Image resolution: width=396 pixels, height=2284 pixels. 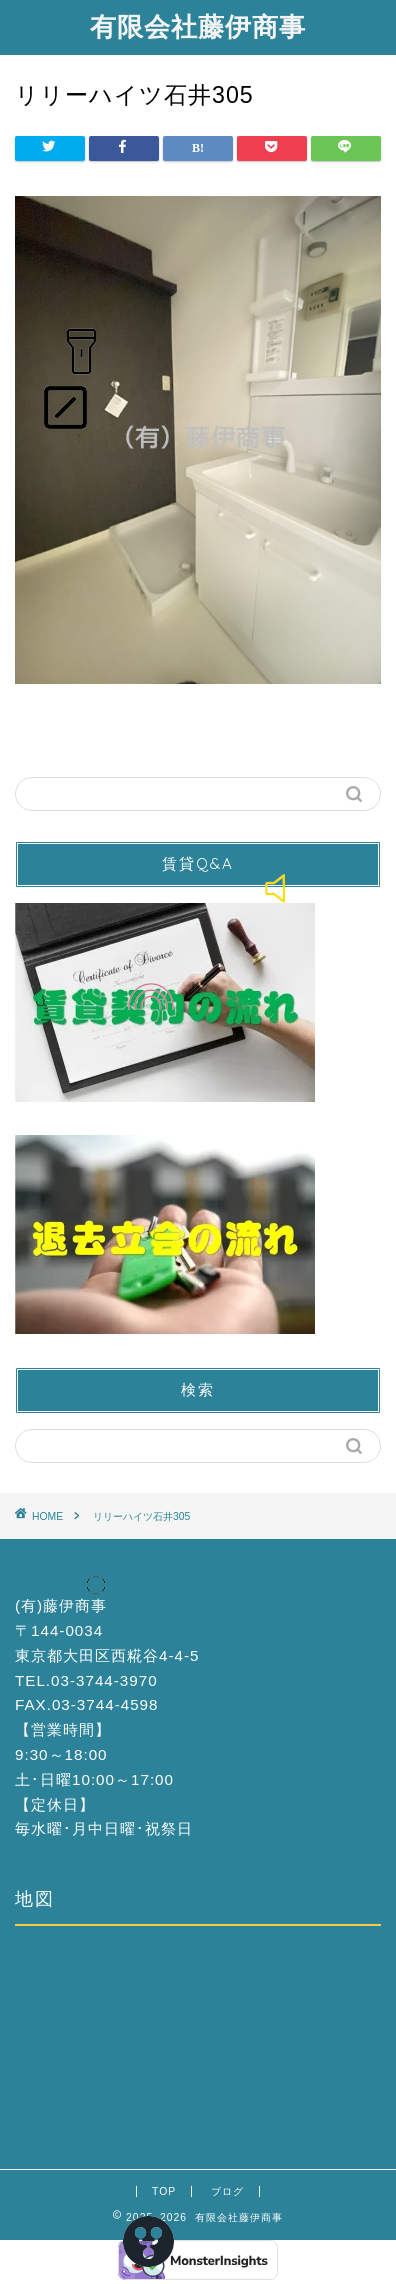 I want to click on indicates loading or processing in progress, so click(x=96, y=1585).